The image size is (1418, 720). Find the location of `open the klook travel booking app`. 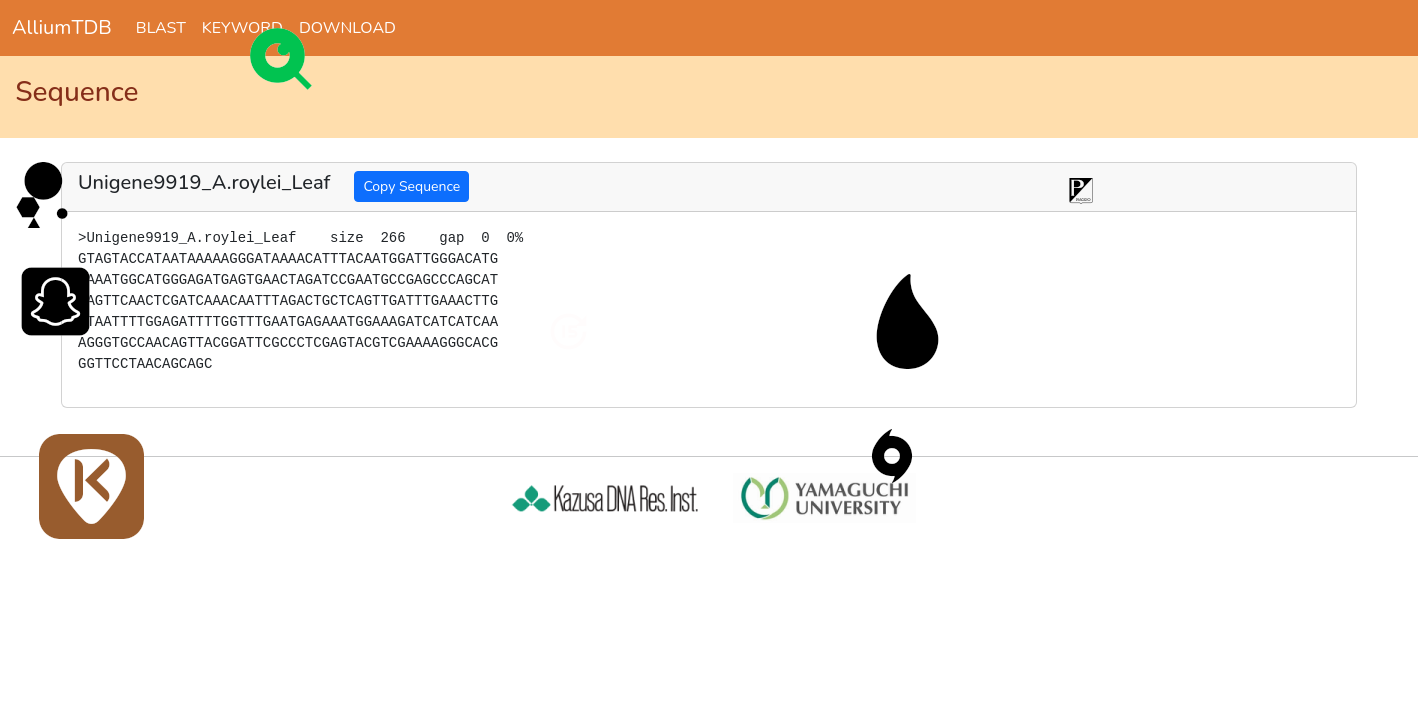

open the klook travel booking app is located at coordinates (91, 486).